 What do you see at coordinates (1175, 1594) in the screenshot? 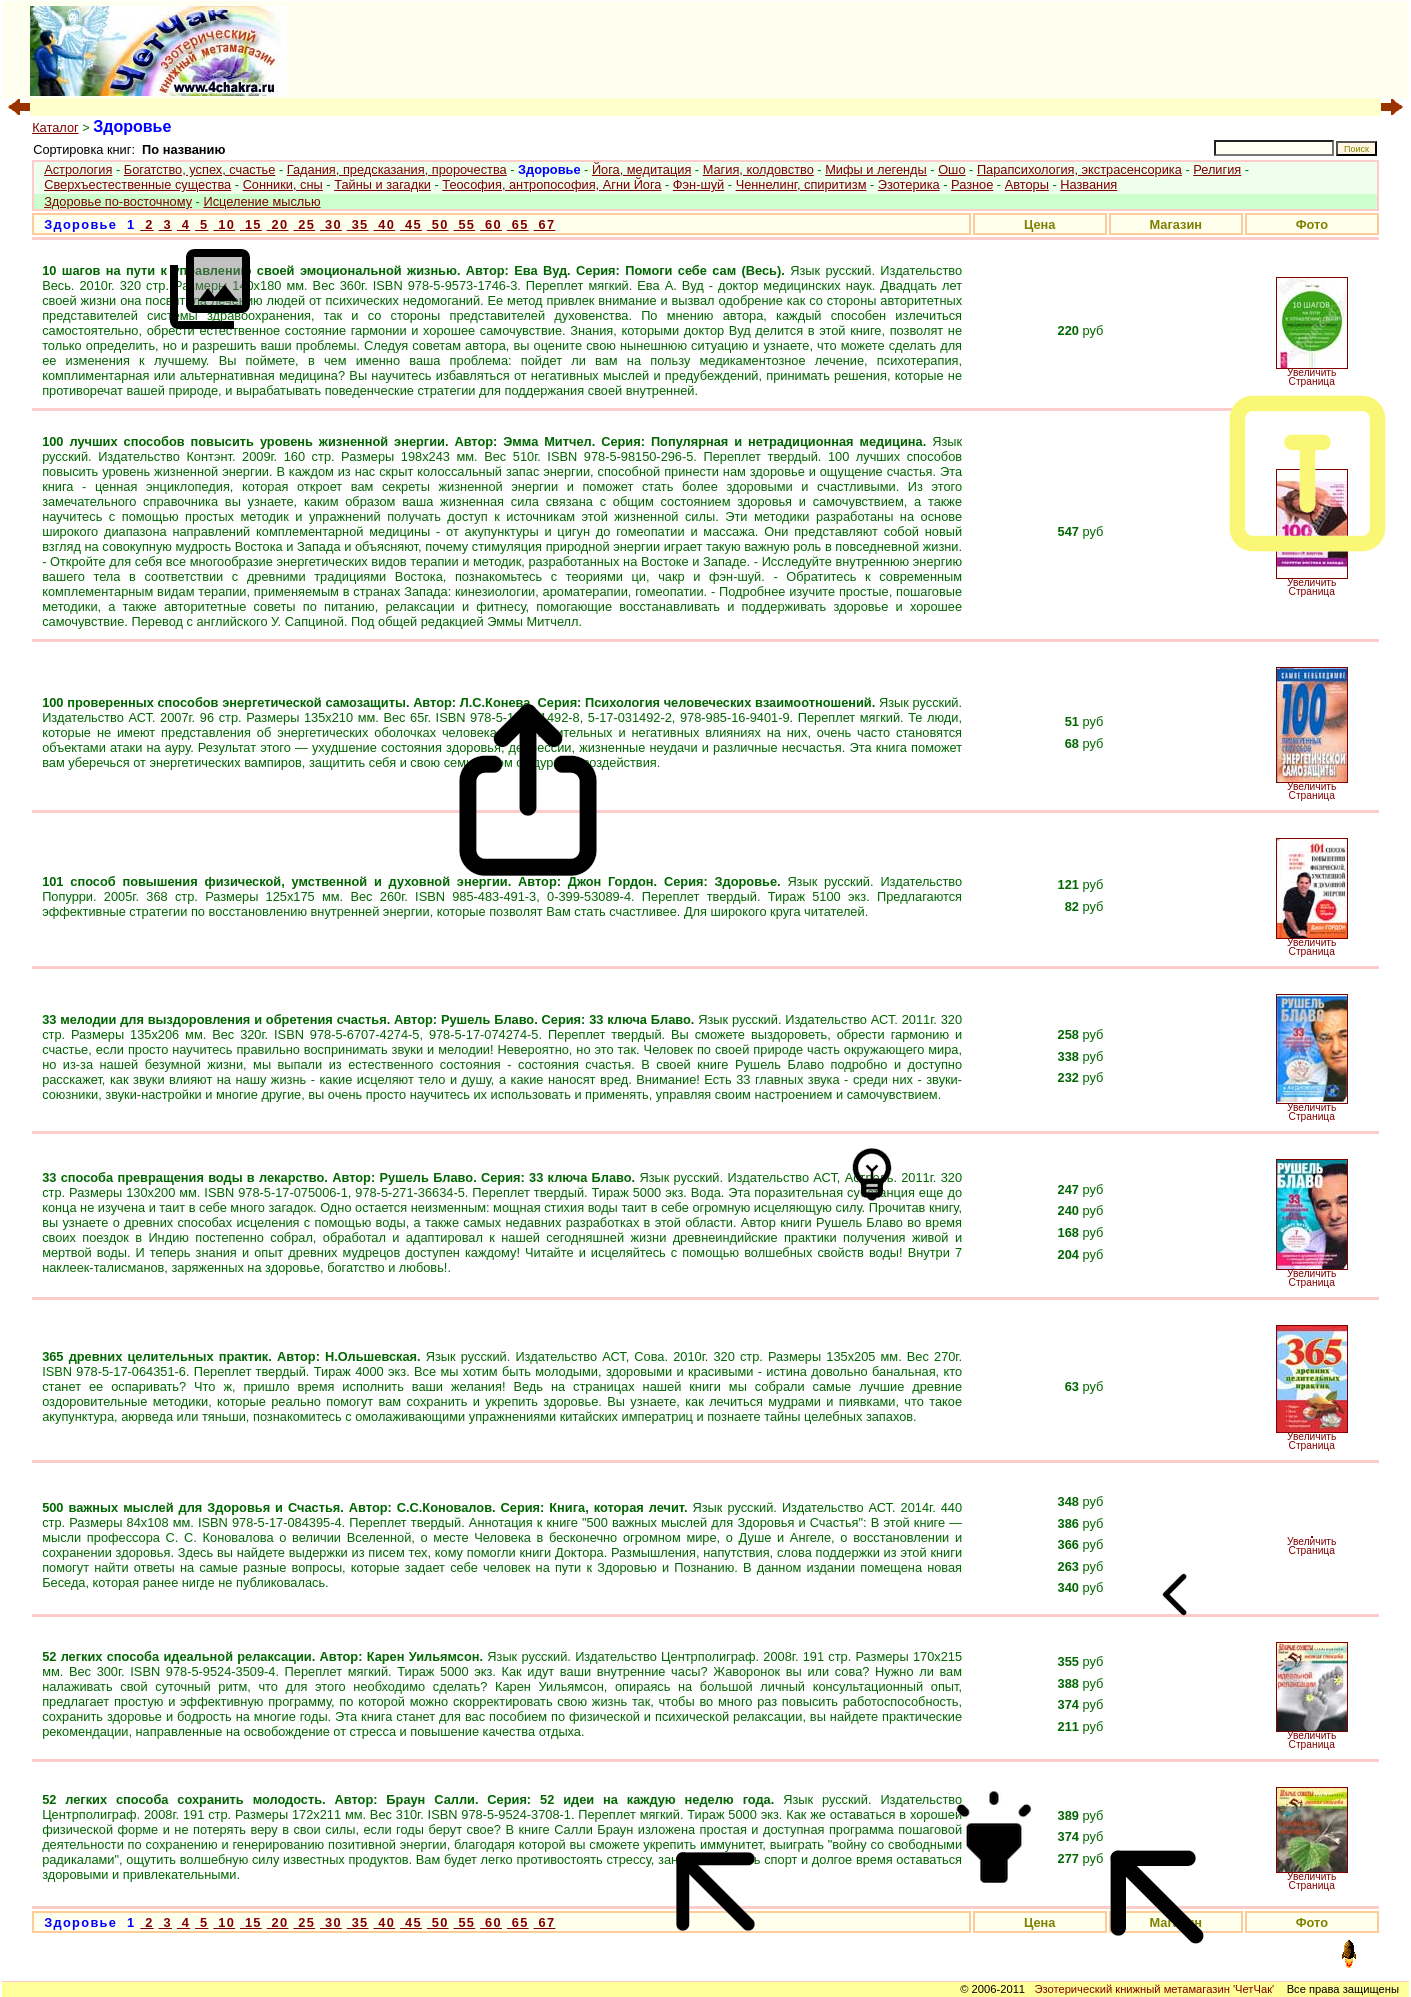
I see `go back to the previous screen` at bounding box center [1175, 1594].